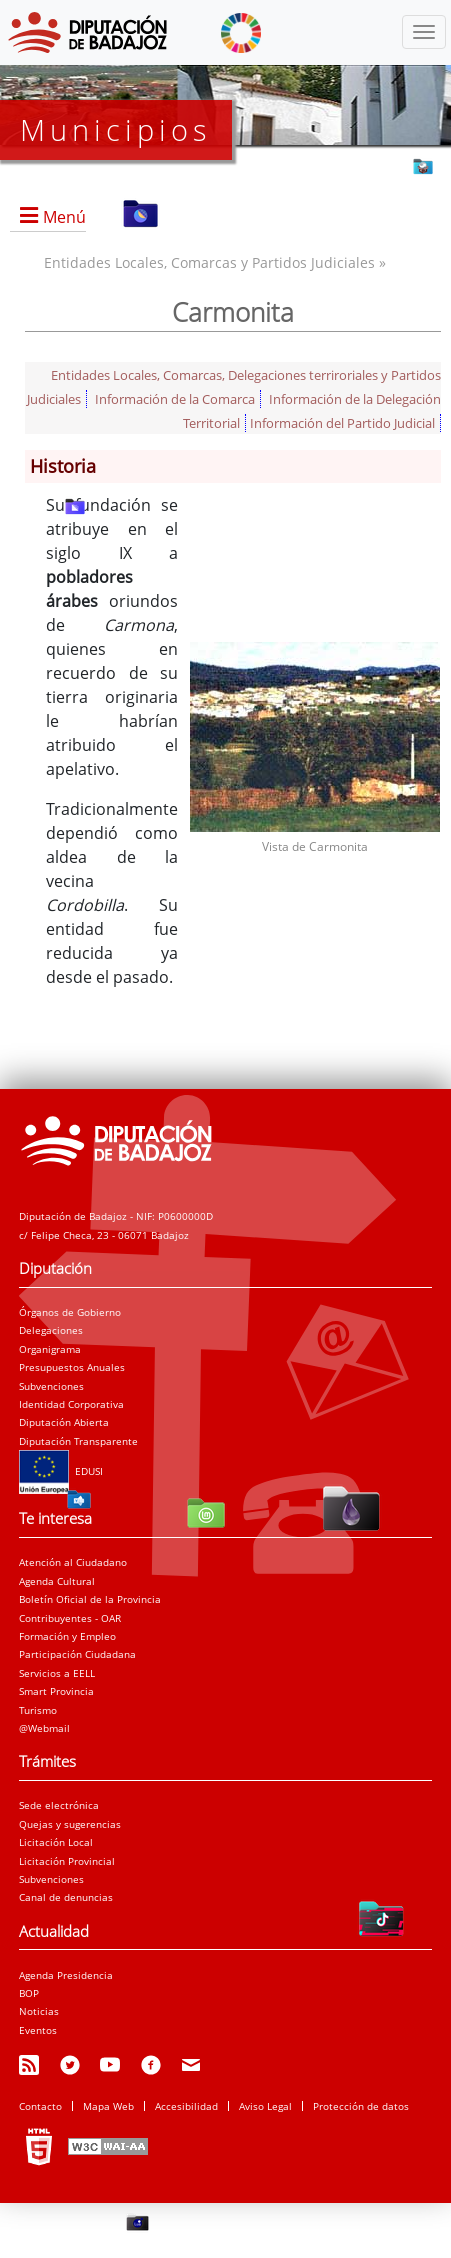  Describe the element at coordinates (206, 1514) in the screenshot. I see `open linux mint system folder` at that location.